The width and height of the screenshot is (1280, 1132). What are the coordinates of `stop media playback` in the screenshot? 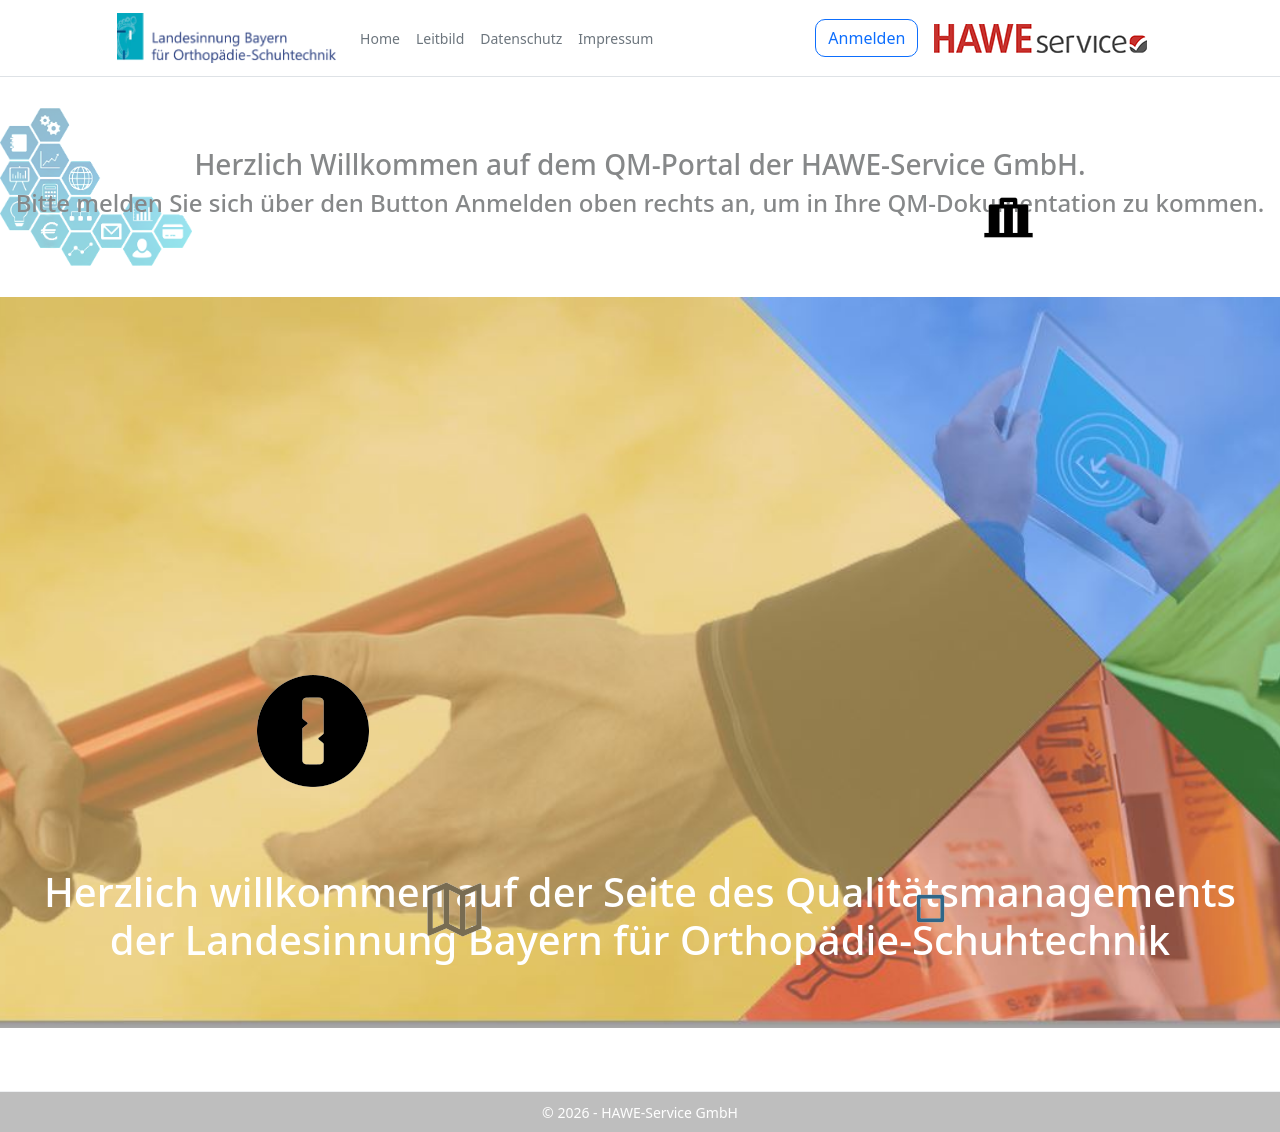 It's located at (930, 908).